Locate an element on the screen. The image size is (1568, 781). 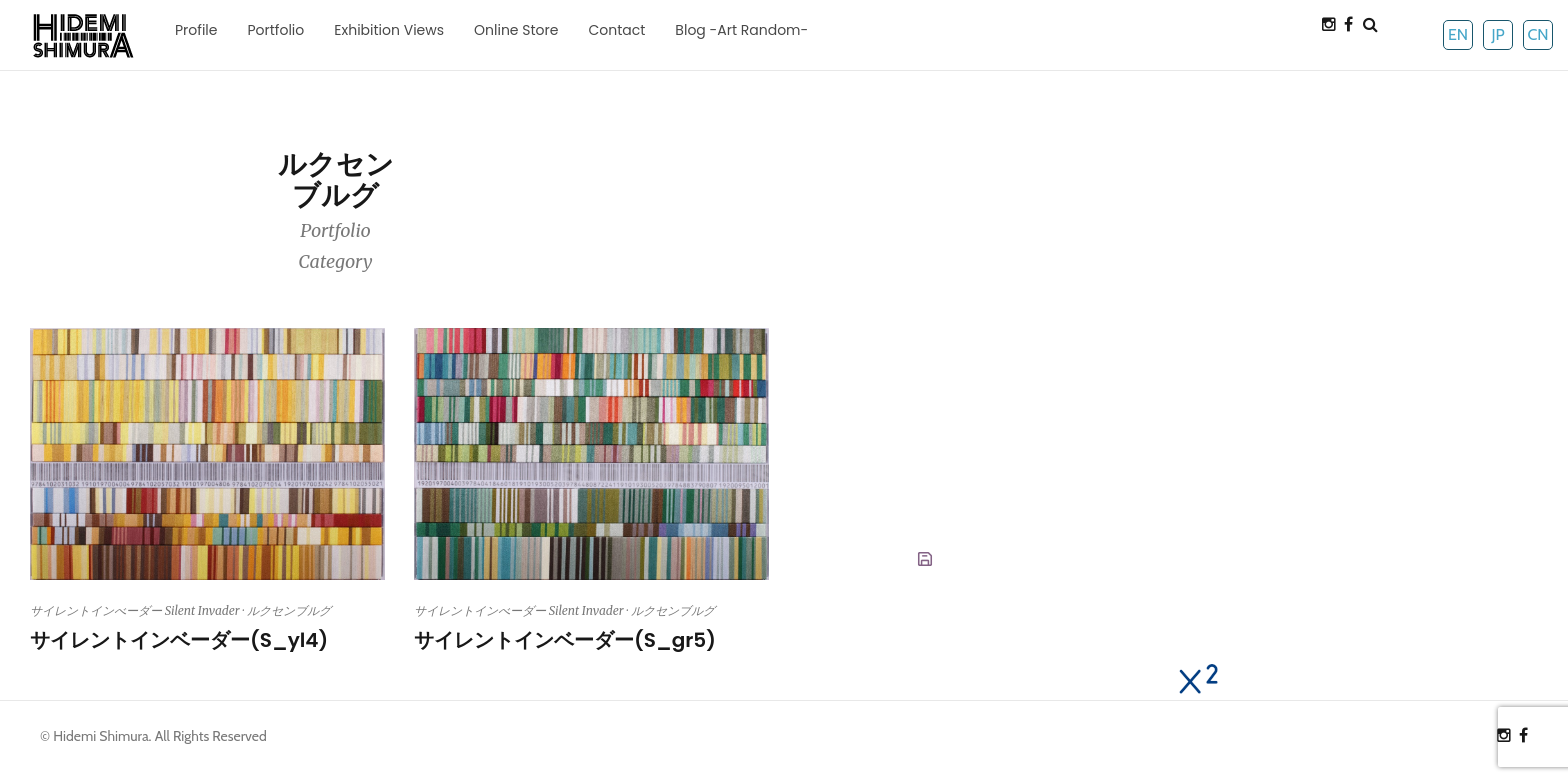
apply superscript formatting to selected text is located at coordinates (1196, 679).